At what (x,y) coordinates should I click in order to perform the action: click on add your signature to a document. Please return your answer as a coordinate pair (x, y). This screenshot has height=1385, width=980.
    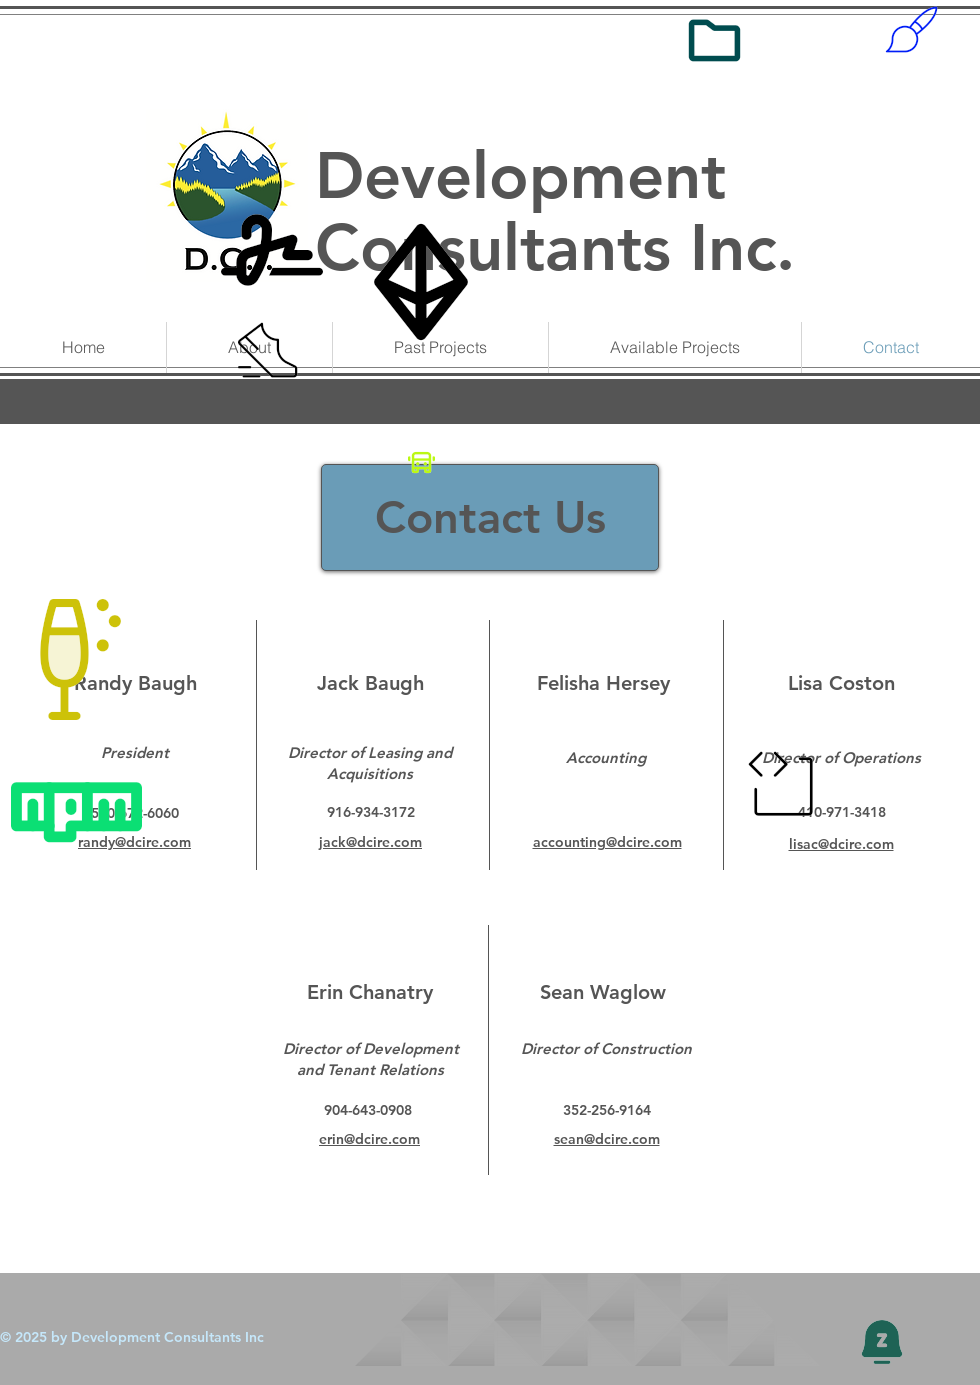
    Looking at the image, I should click on (272, 250).